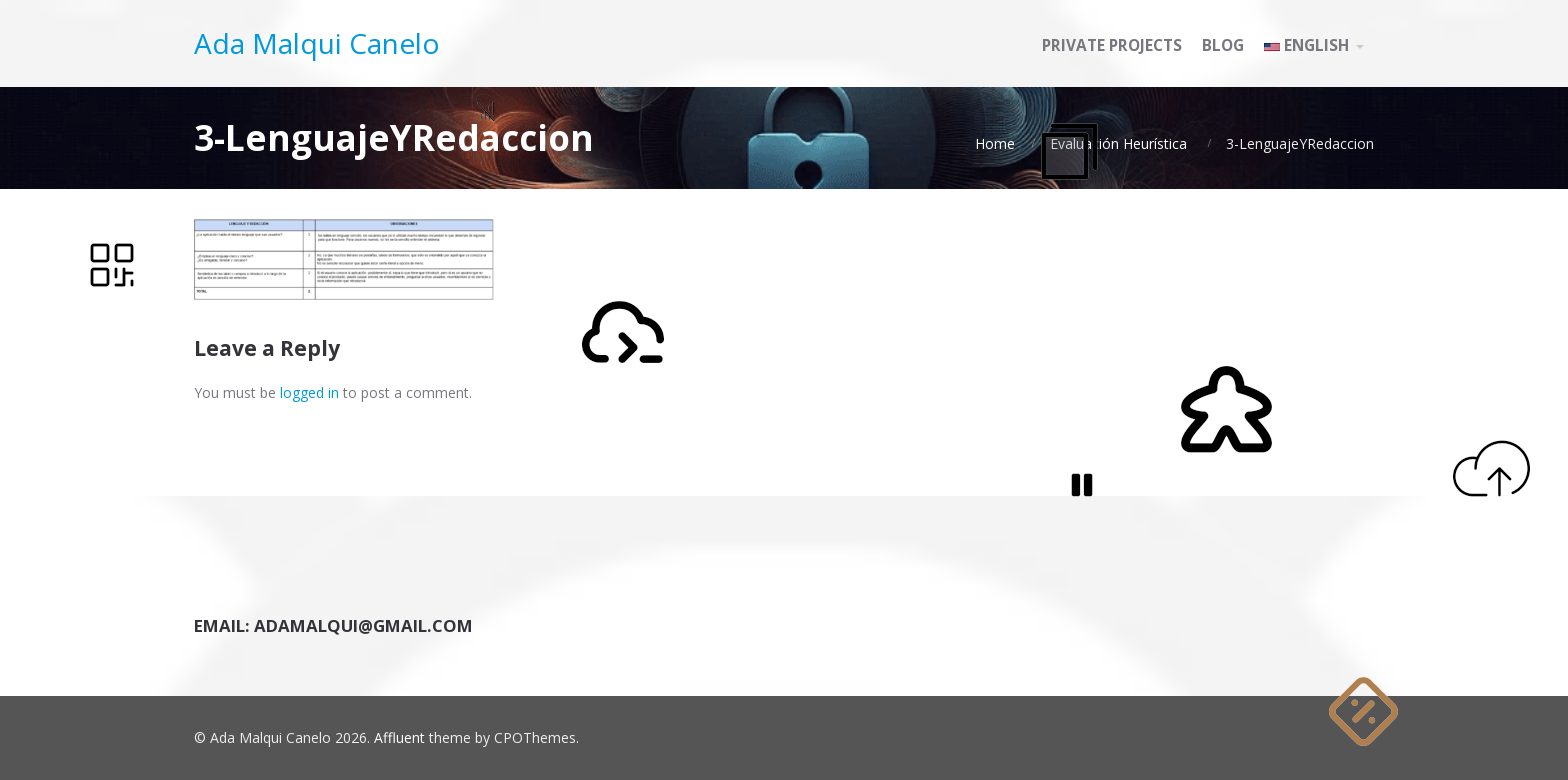 The image size is (1568, 780). Describe the element at coordinates (1082, 485) in the screenshot. I see `pause media playback` at that location.